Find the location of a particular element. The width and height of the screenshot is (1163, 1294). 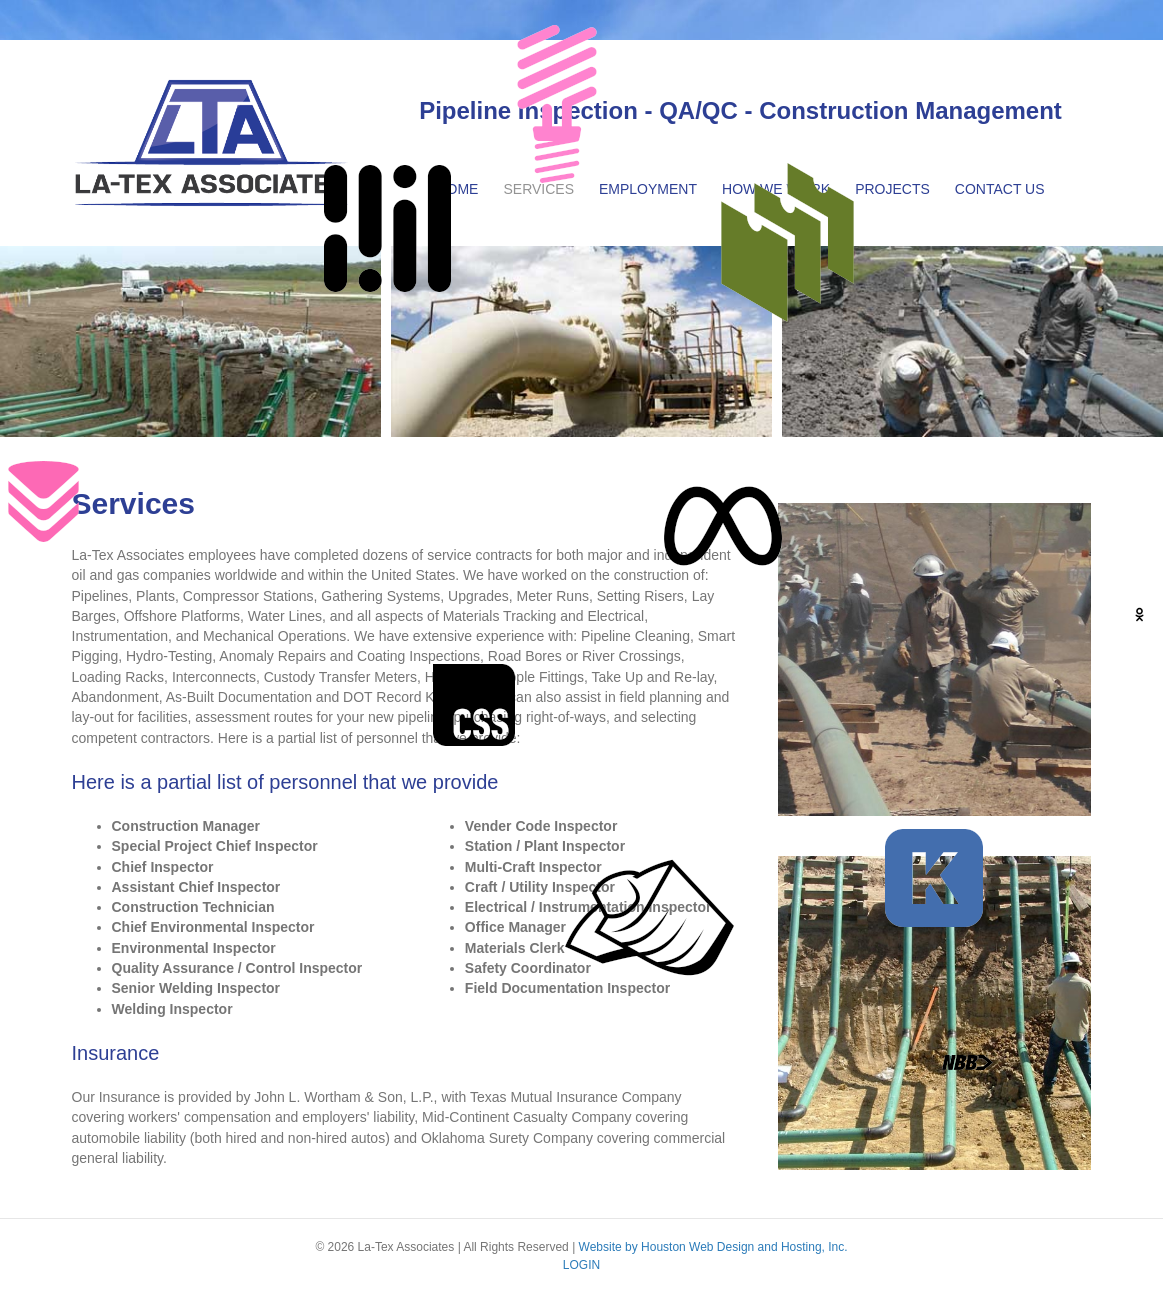

CSS programming language logo is located at coordinates (474, 705).